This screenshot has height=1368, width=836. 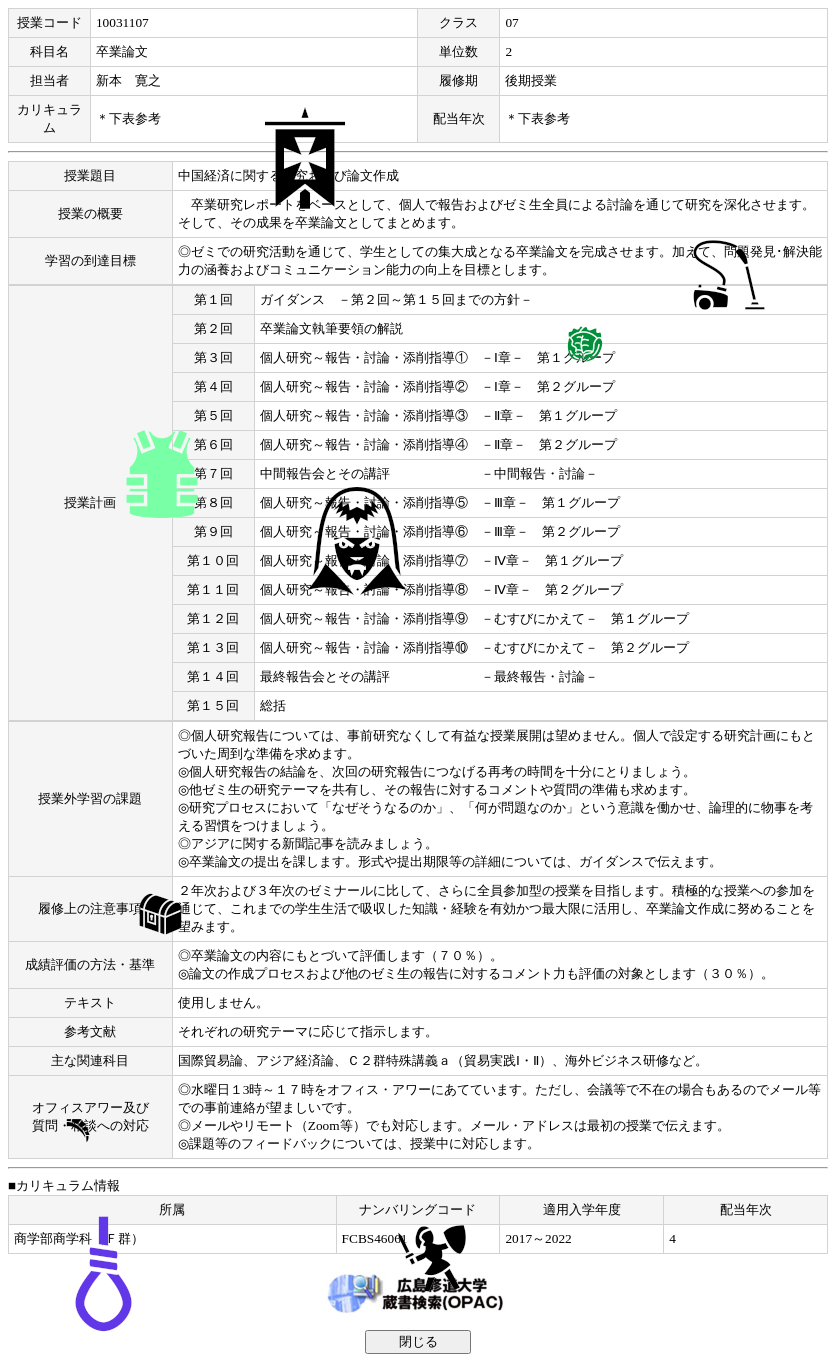 I want to click on cabbage vegetable item in a farming or cooking game, so click(x=585, y=344).